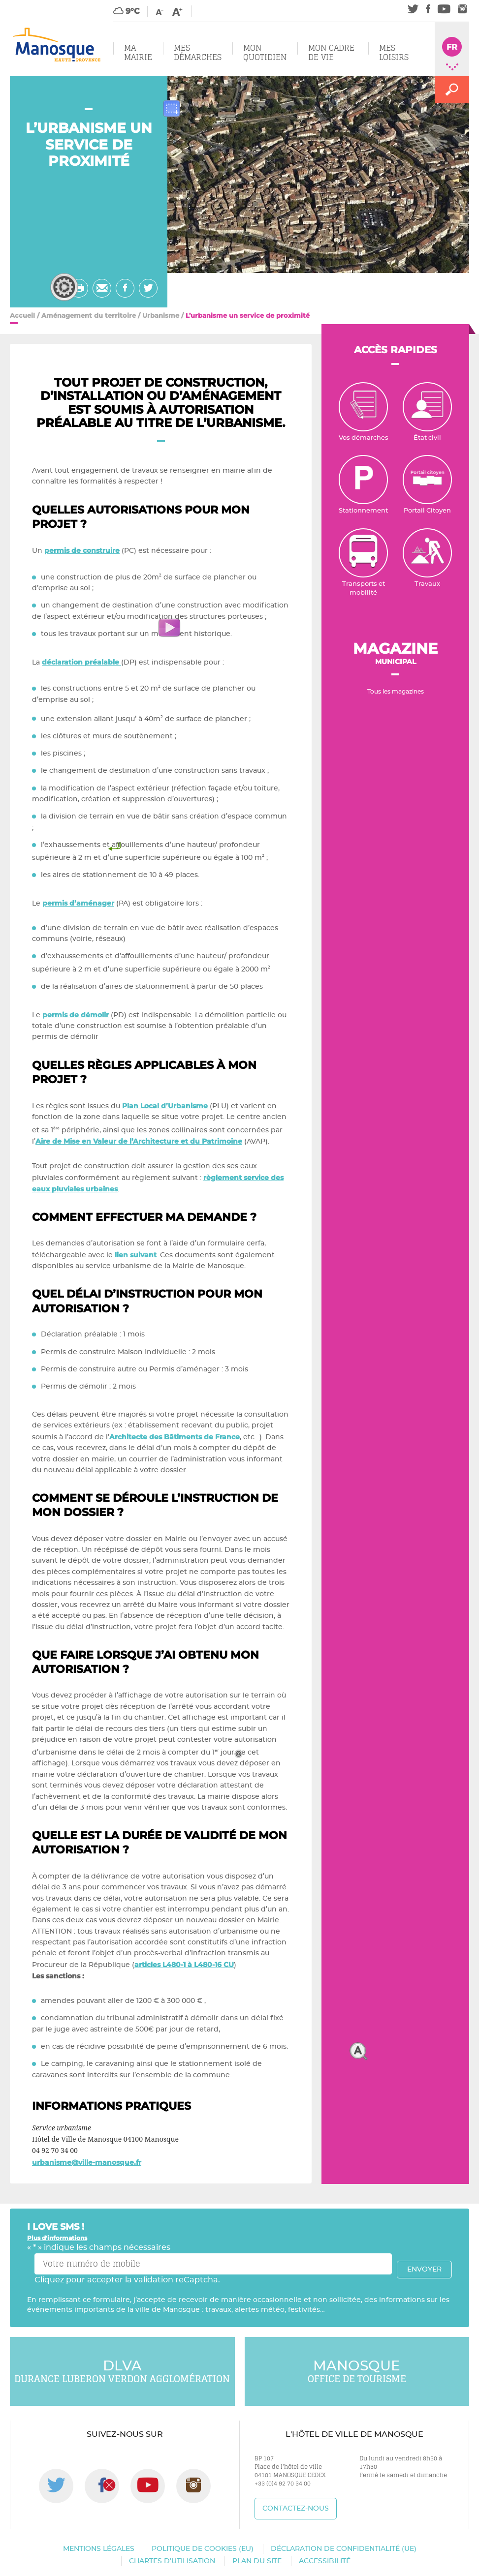 The image size is (479, 2576). I want to click on open system settings, so click(238, 1754).